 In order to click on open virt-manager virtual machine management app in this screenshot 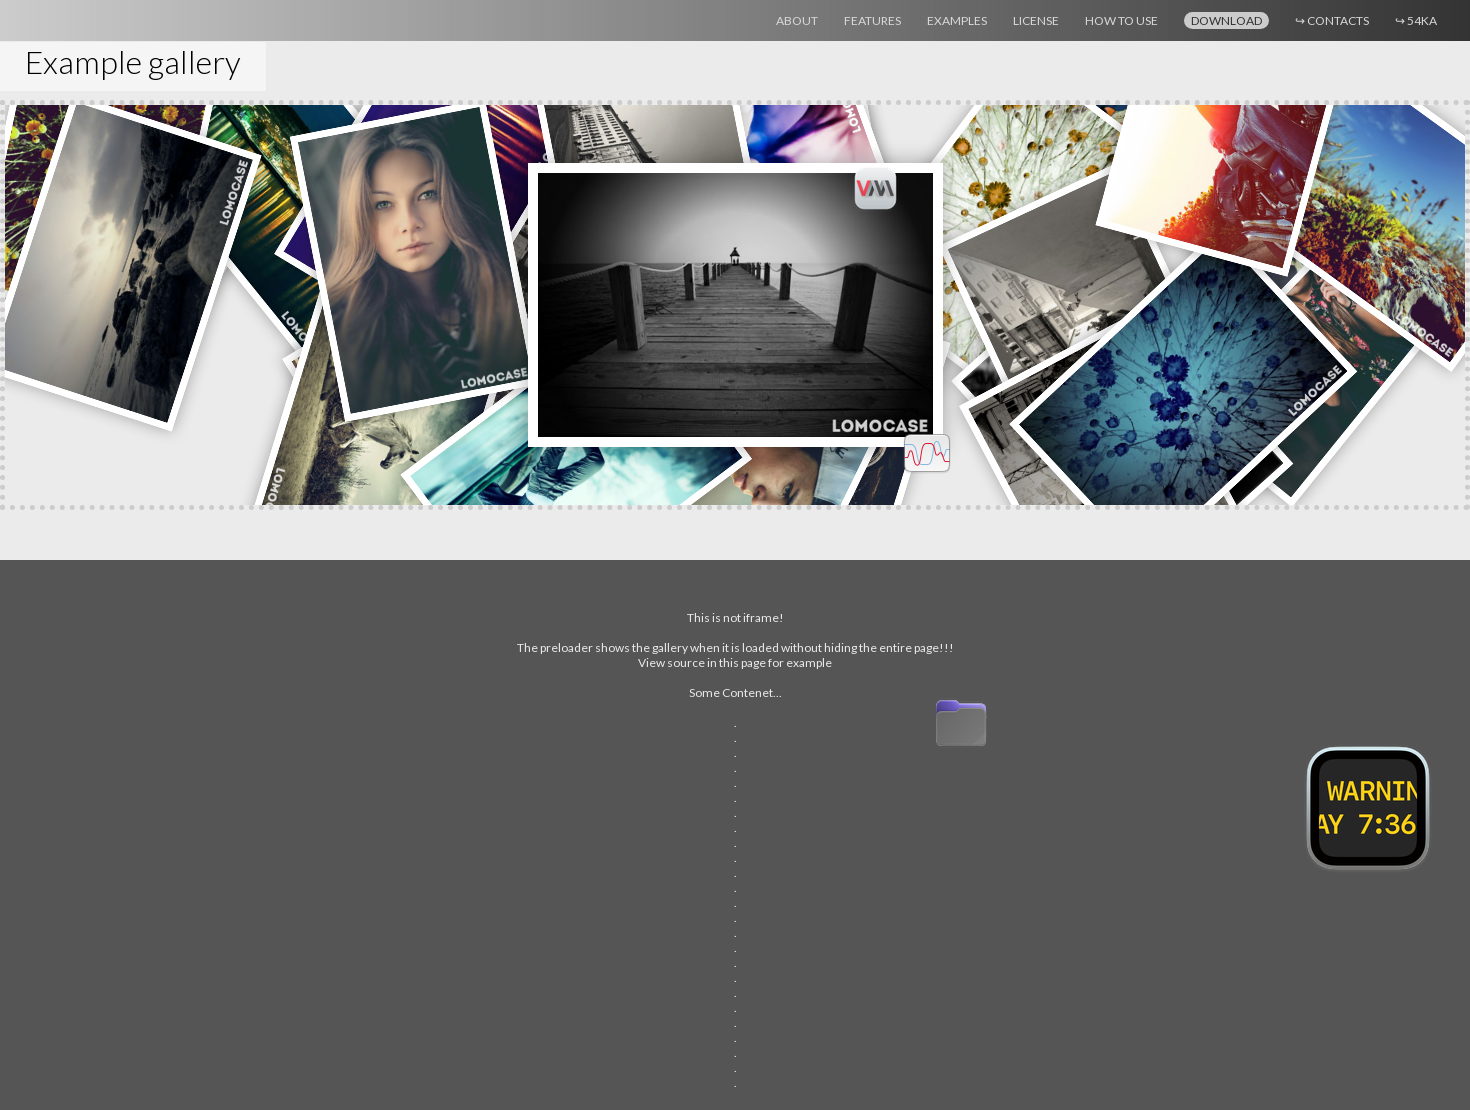, I will do `click(875, 188)`.